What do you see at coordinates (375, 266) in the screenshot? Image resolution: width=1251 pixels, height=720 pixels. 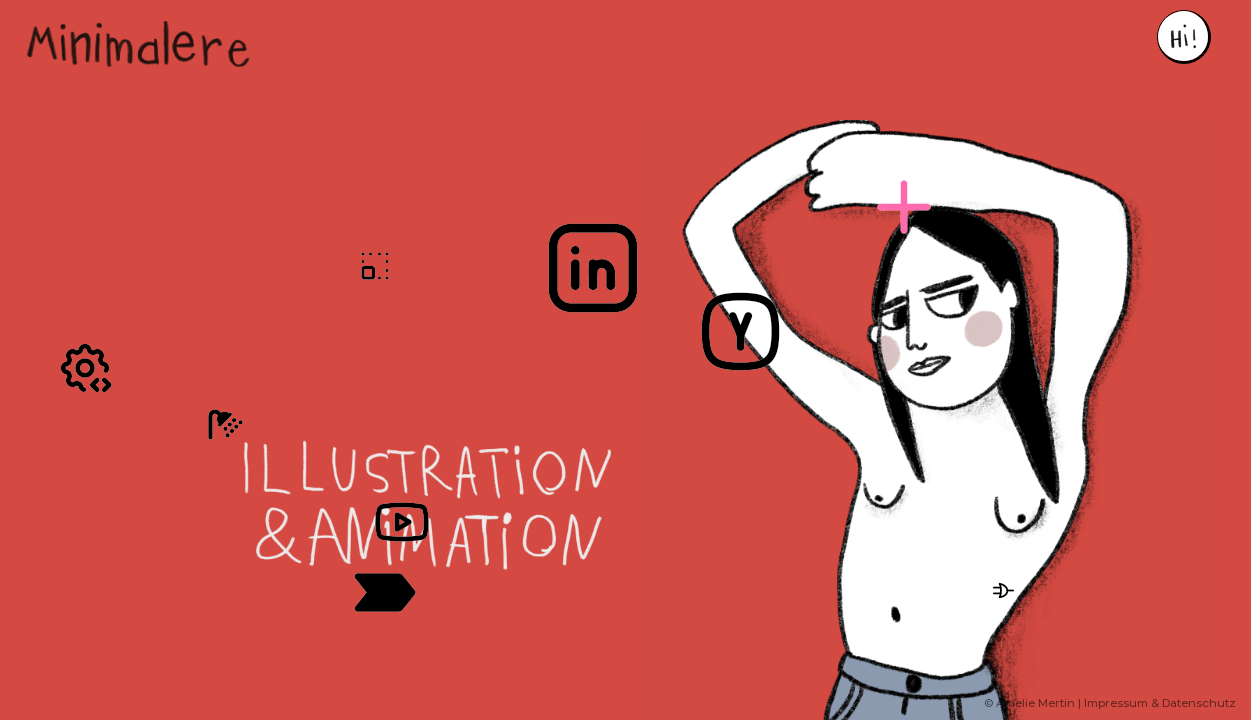 I see `align content to bottom-left corner` at bounding box center [375, 266].